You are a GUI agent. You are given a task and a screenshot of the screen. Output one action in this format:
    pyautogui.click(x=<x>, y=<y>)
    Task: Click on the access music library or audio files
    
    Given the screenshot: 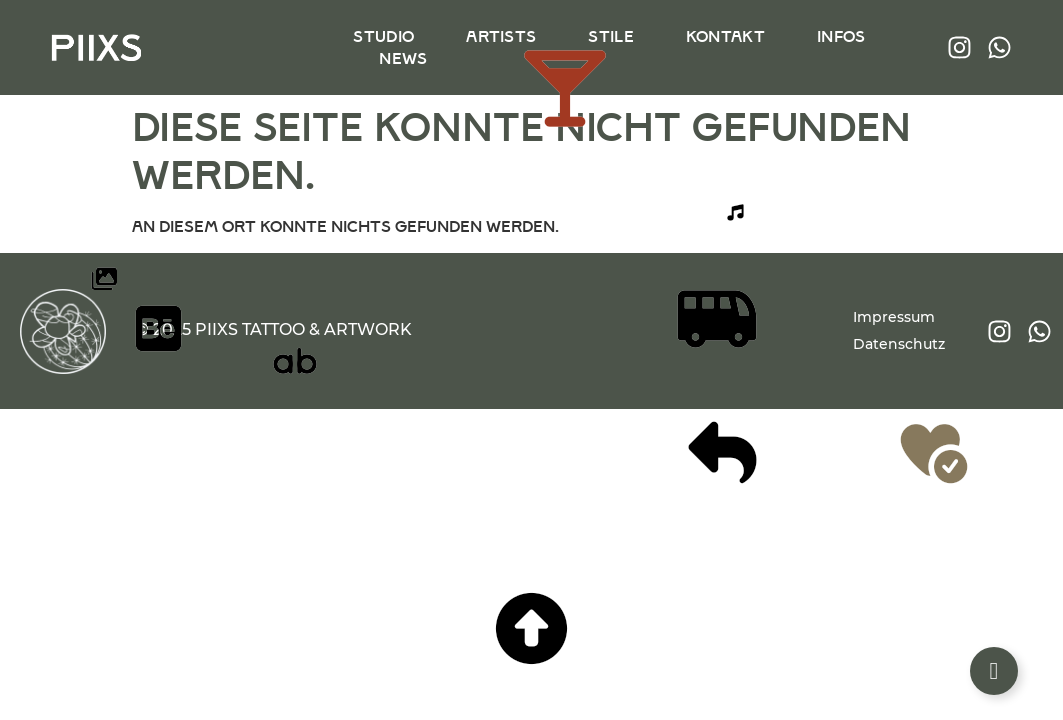 What is the action you would take?
    pyautogui.click(x=736, y=213)
    